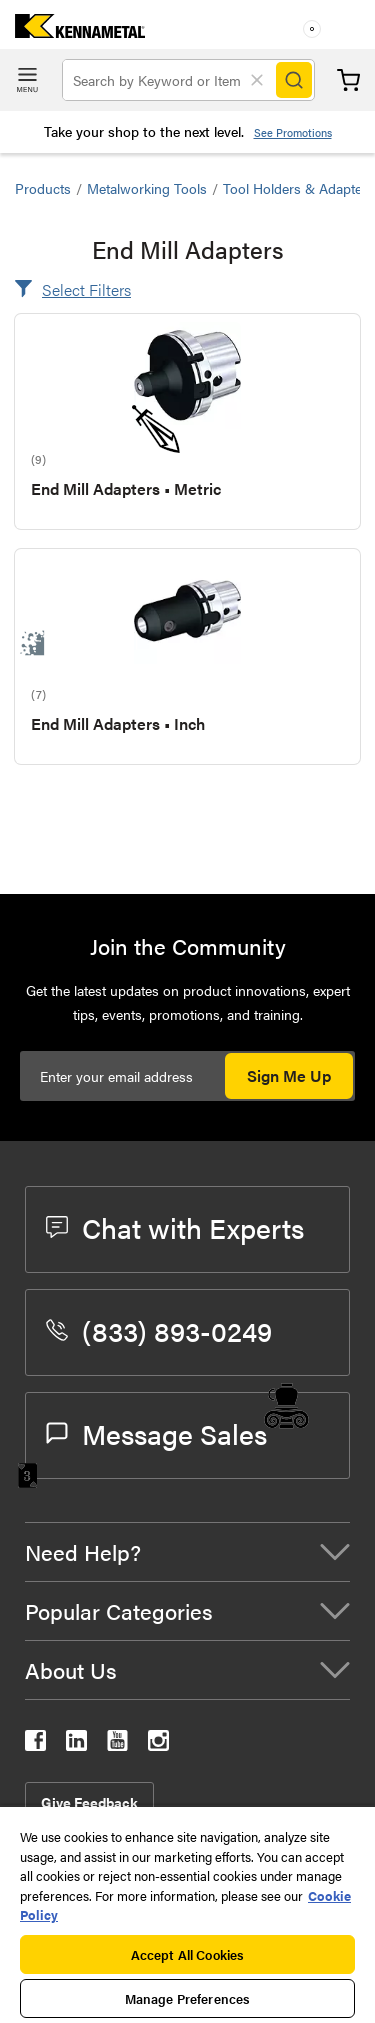 Image resolution: width=375 pixels, height=2023 pixels. I want to click on play the three of hearts card, so click(27, 1475).